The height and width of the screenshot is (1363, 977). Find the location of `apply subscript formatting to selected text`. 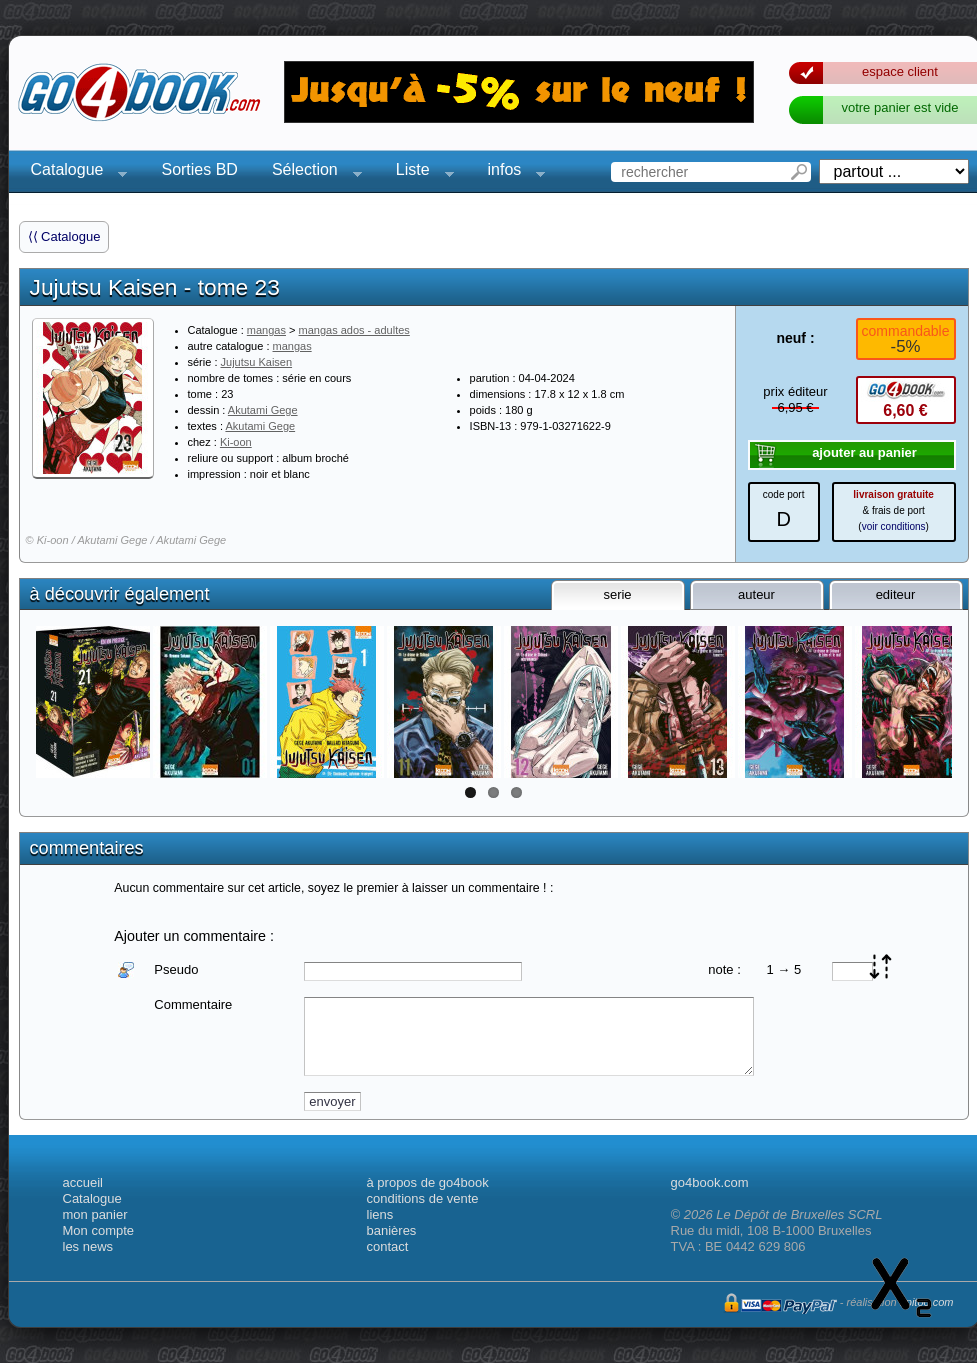

apply subscript formatting to selected text is located at coordinates (890, 1287).